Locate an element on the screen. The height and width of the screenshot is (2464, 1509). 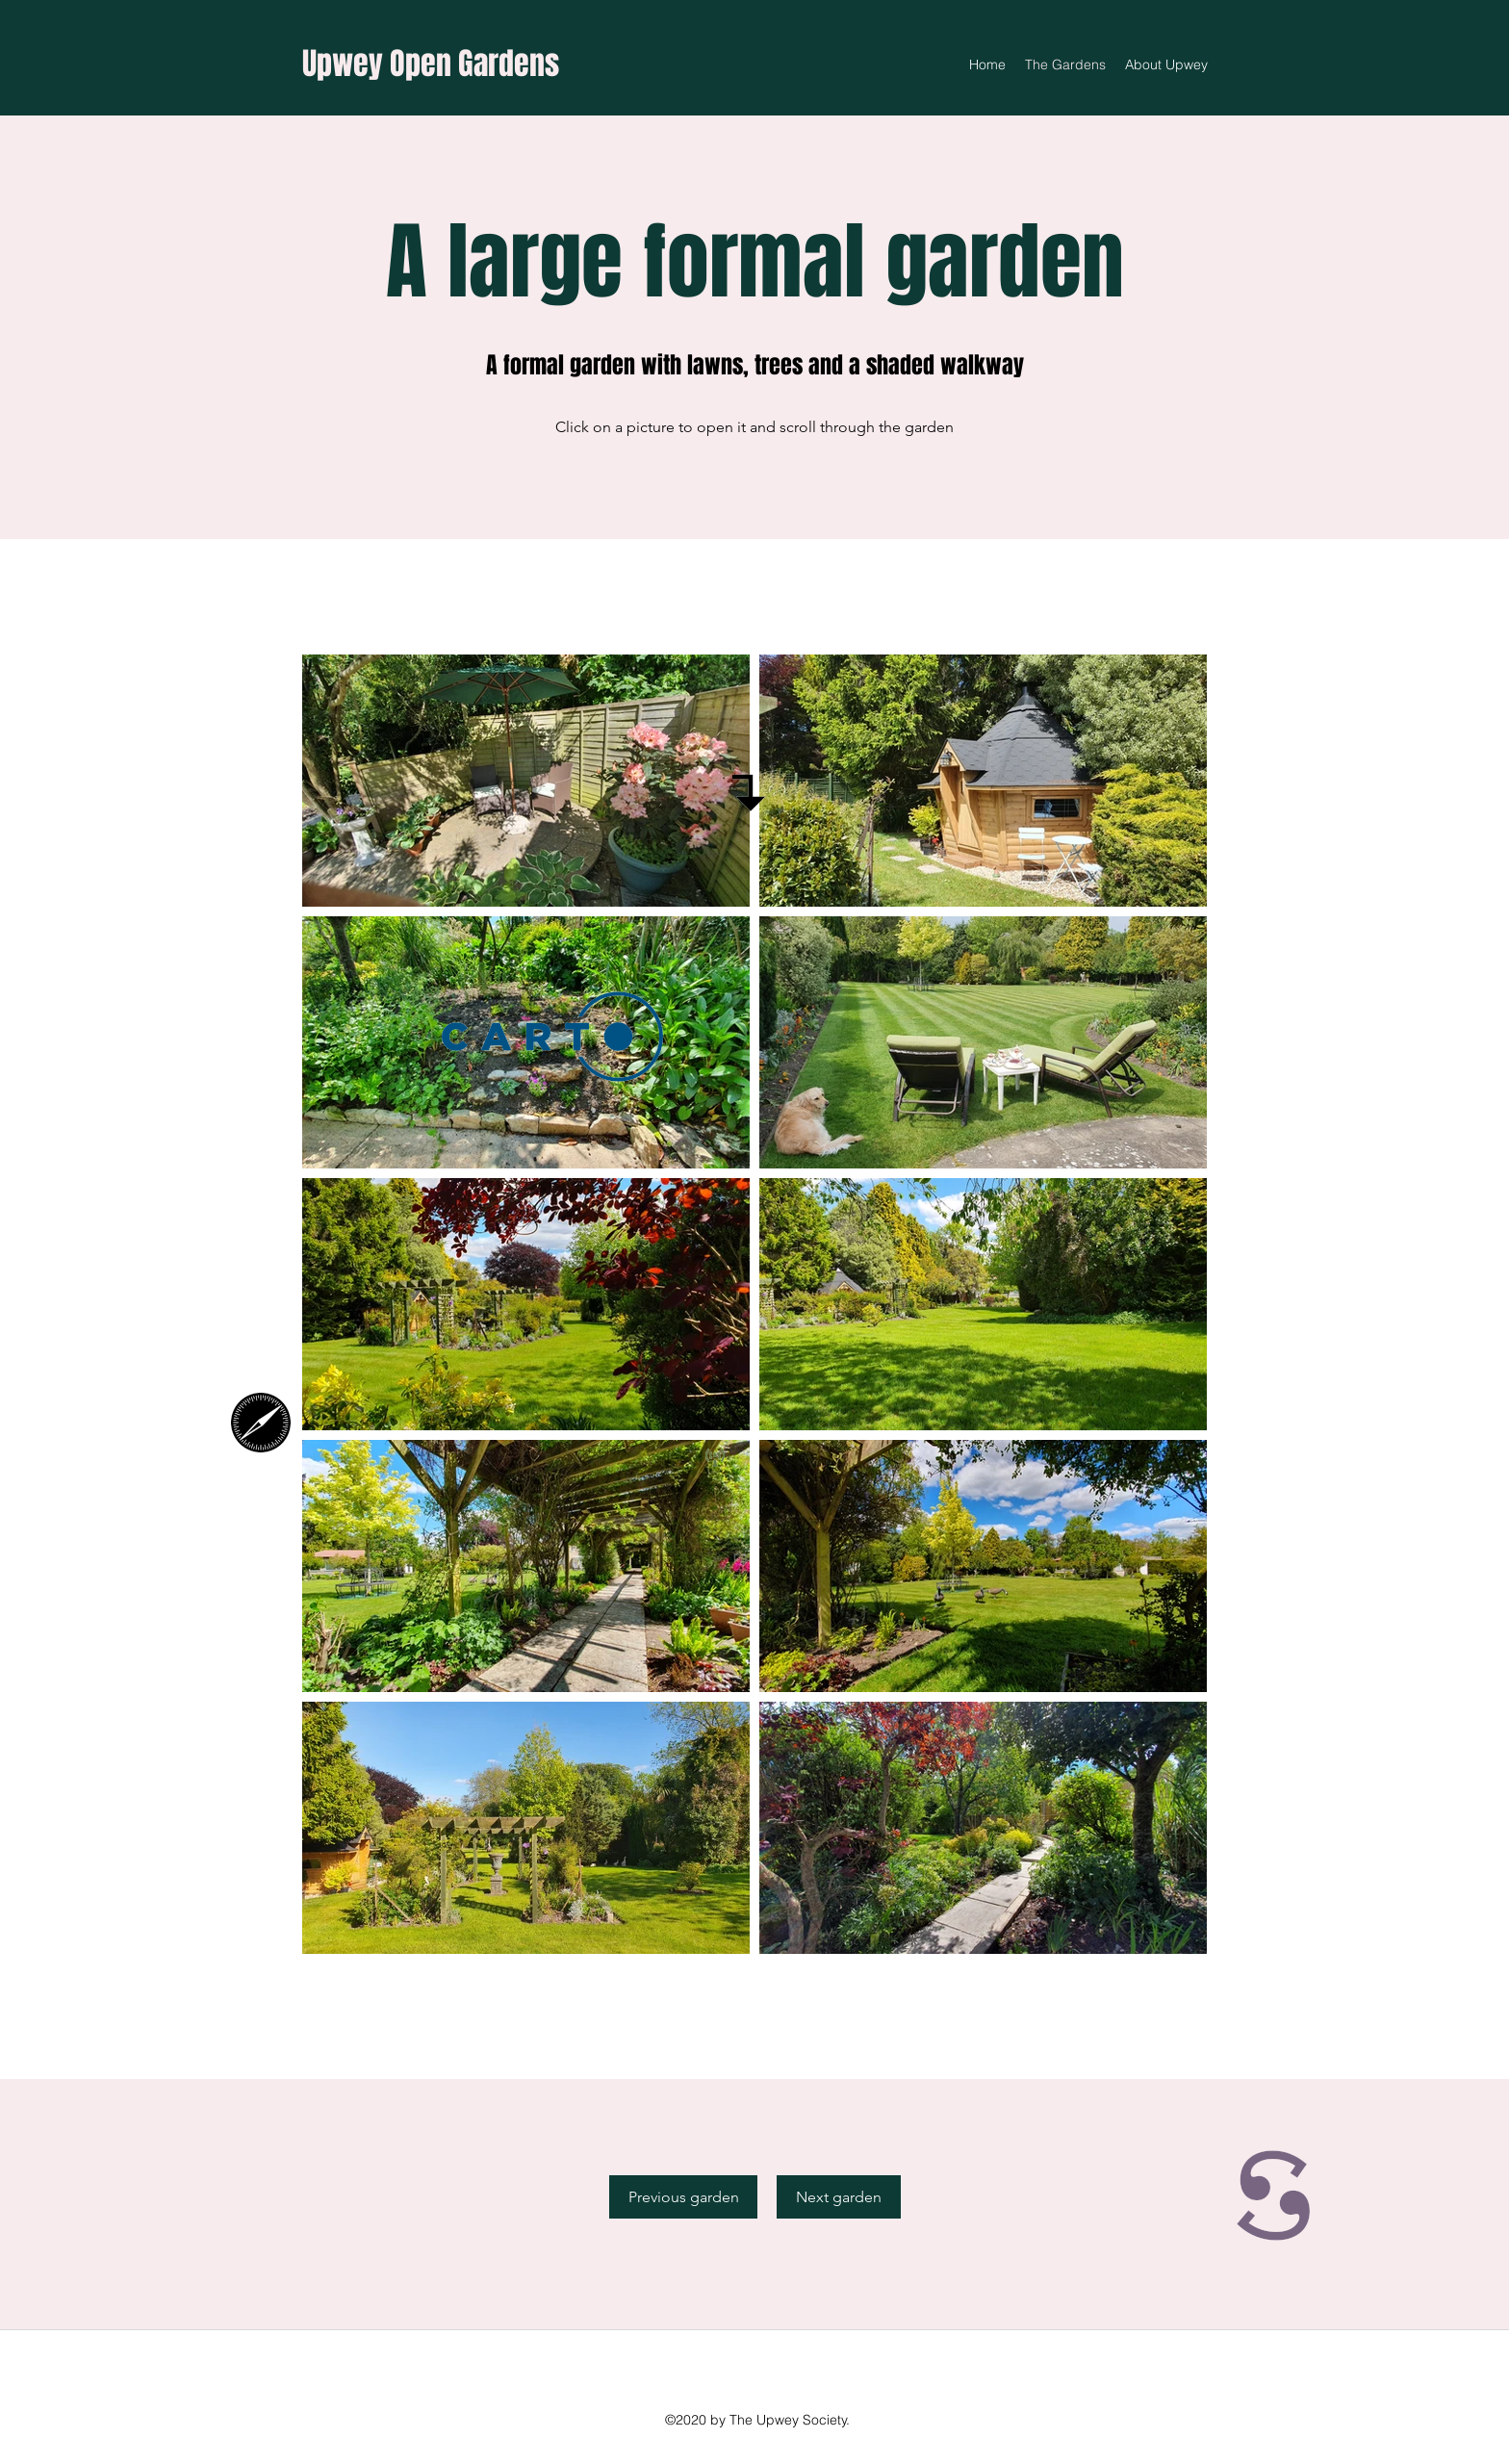
start a live broadcast or stream is located at coordinates (715, 1457).